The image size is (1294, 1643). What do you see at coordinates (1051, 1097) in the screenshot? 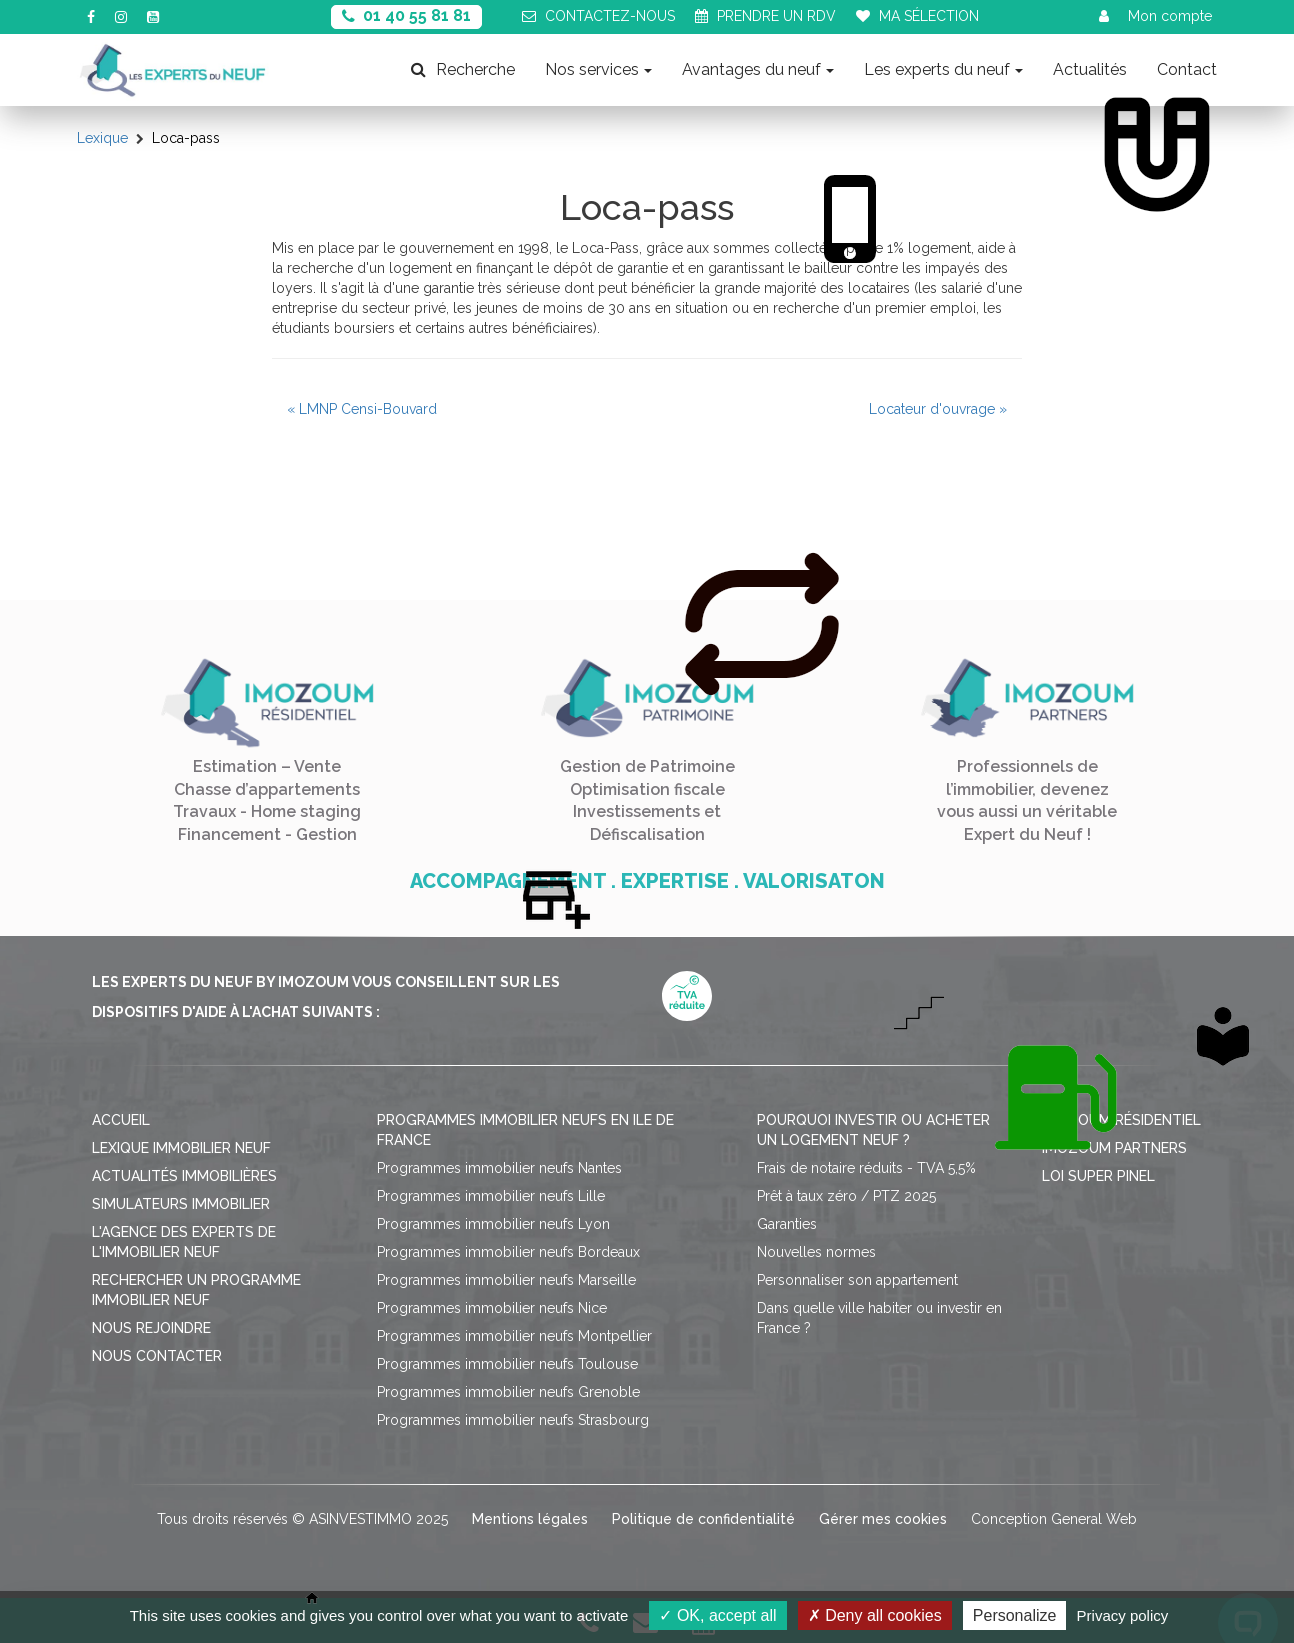
I see `find nearby gas stations` at bounding box center [1051, 1097].